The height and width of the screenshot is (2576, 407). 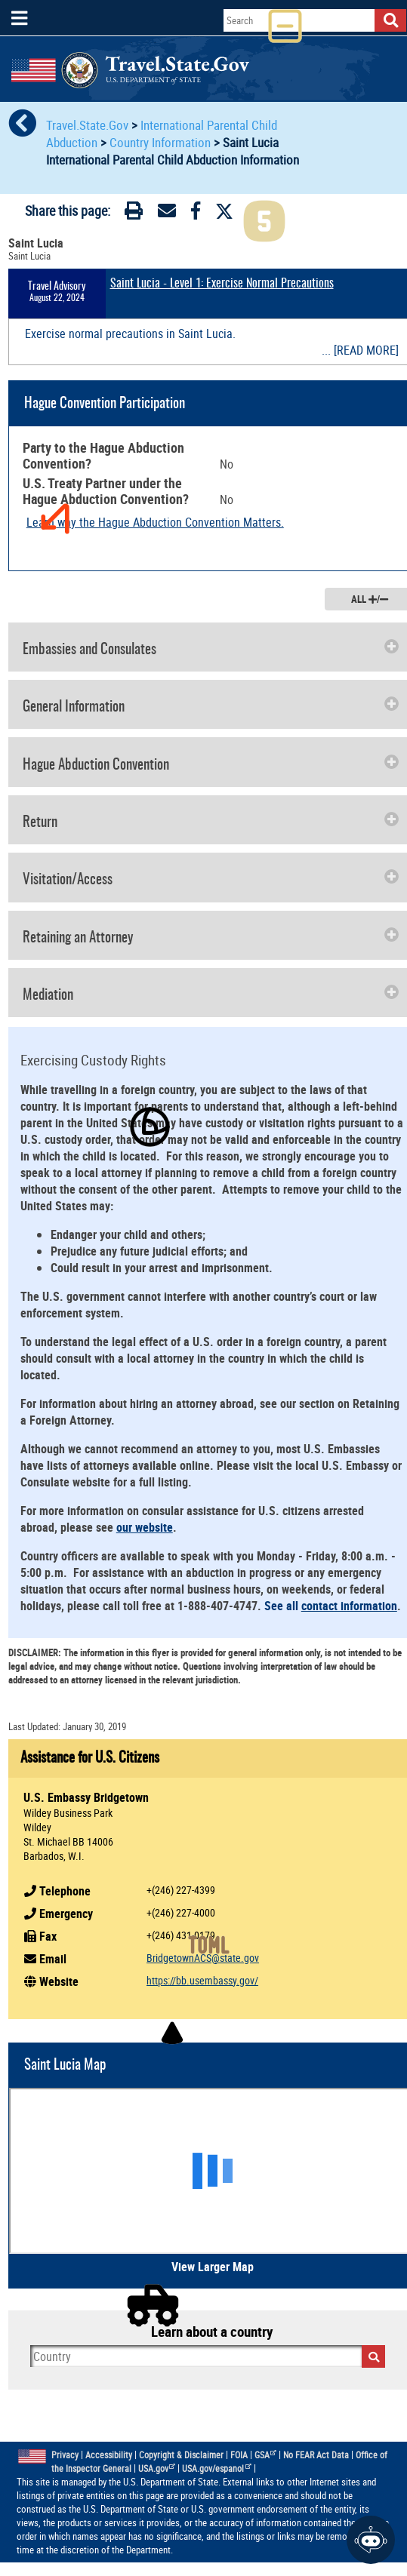 What do you see at coordinates (172, 2033) in the screenshot?
I see `indicates a traffic cone or construction zone` at bounding box center [172, 2033].